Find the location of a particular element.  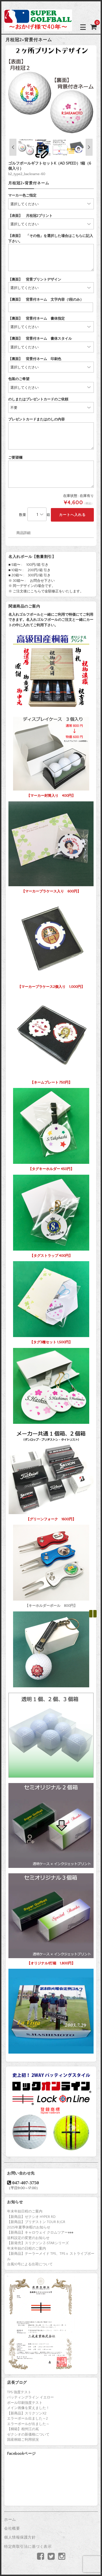

insert a blockquote is located at coordinates (71, 150).